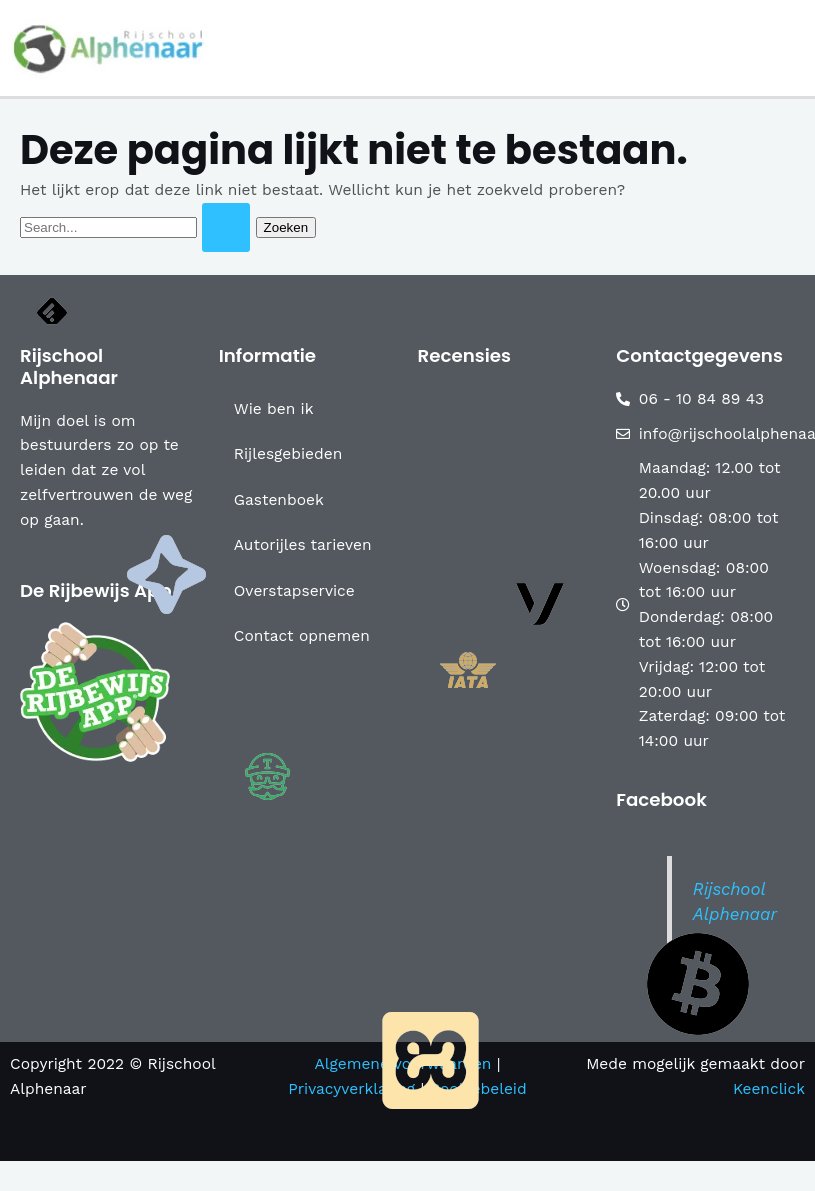  Describe the element at coordinates (267, 776) in the screenshot. I see `link to Travis CI continuous integration service` at that location.